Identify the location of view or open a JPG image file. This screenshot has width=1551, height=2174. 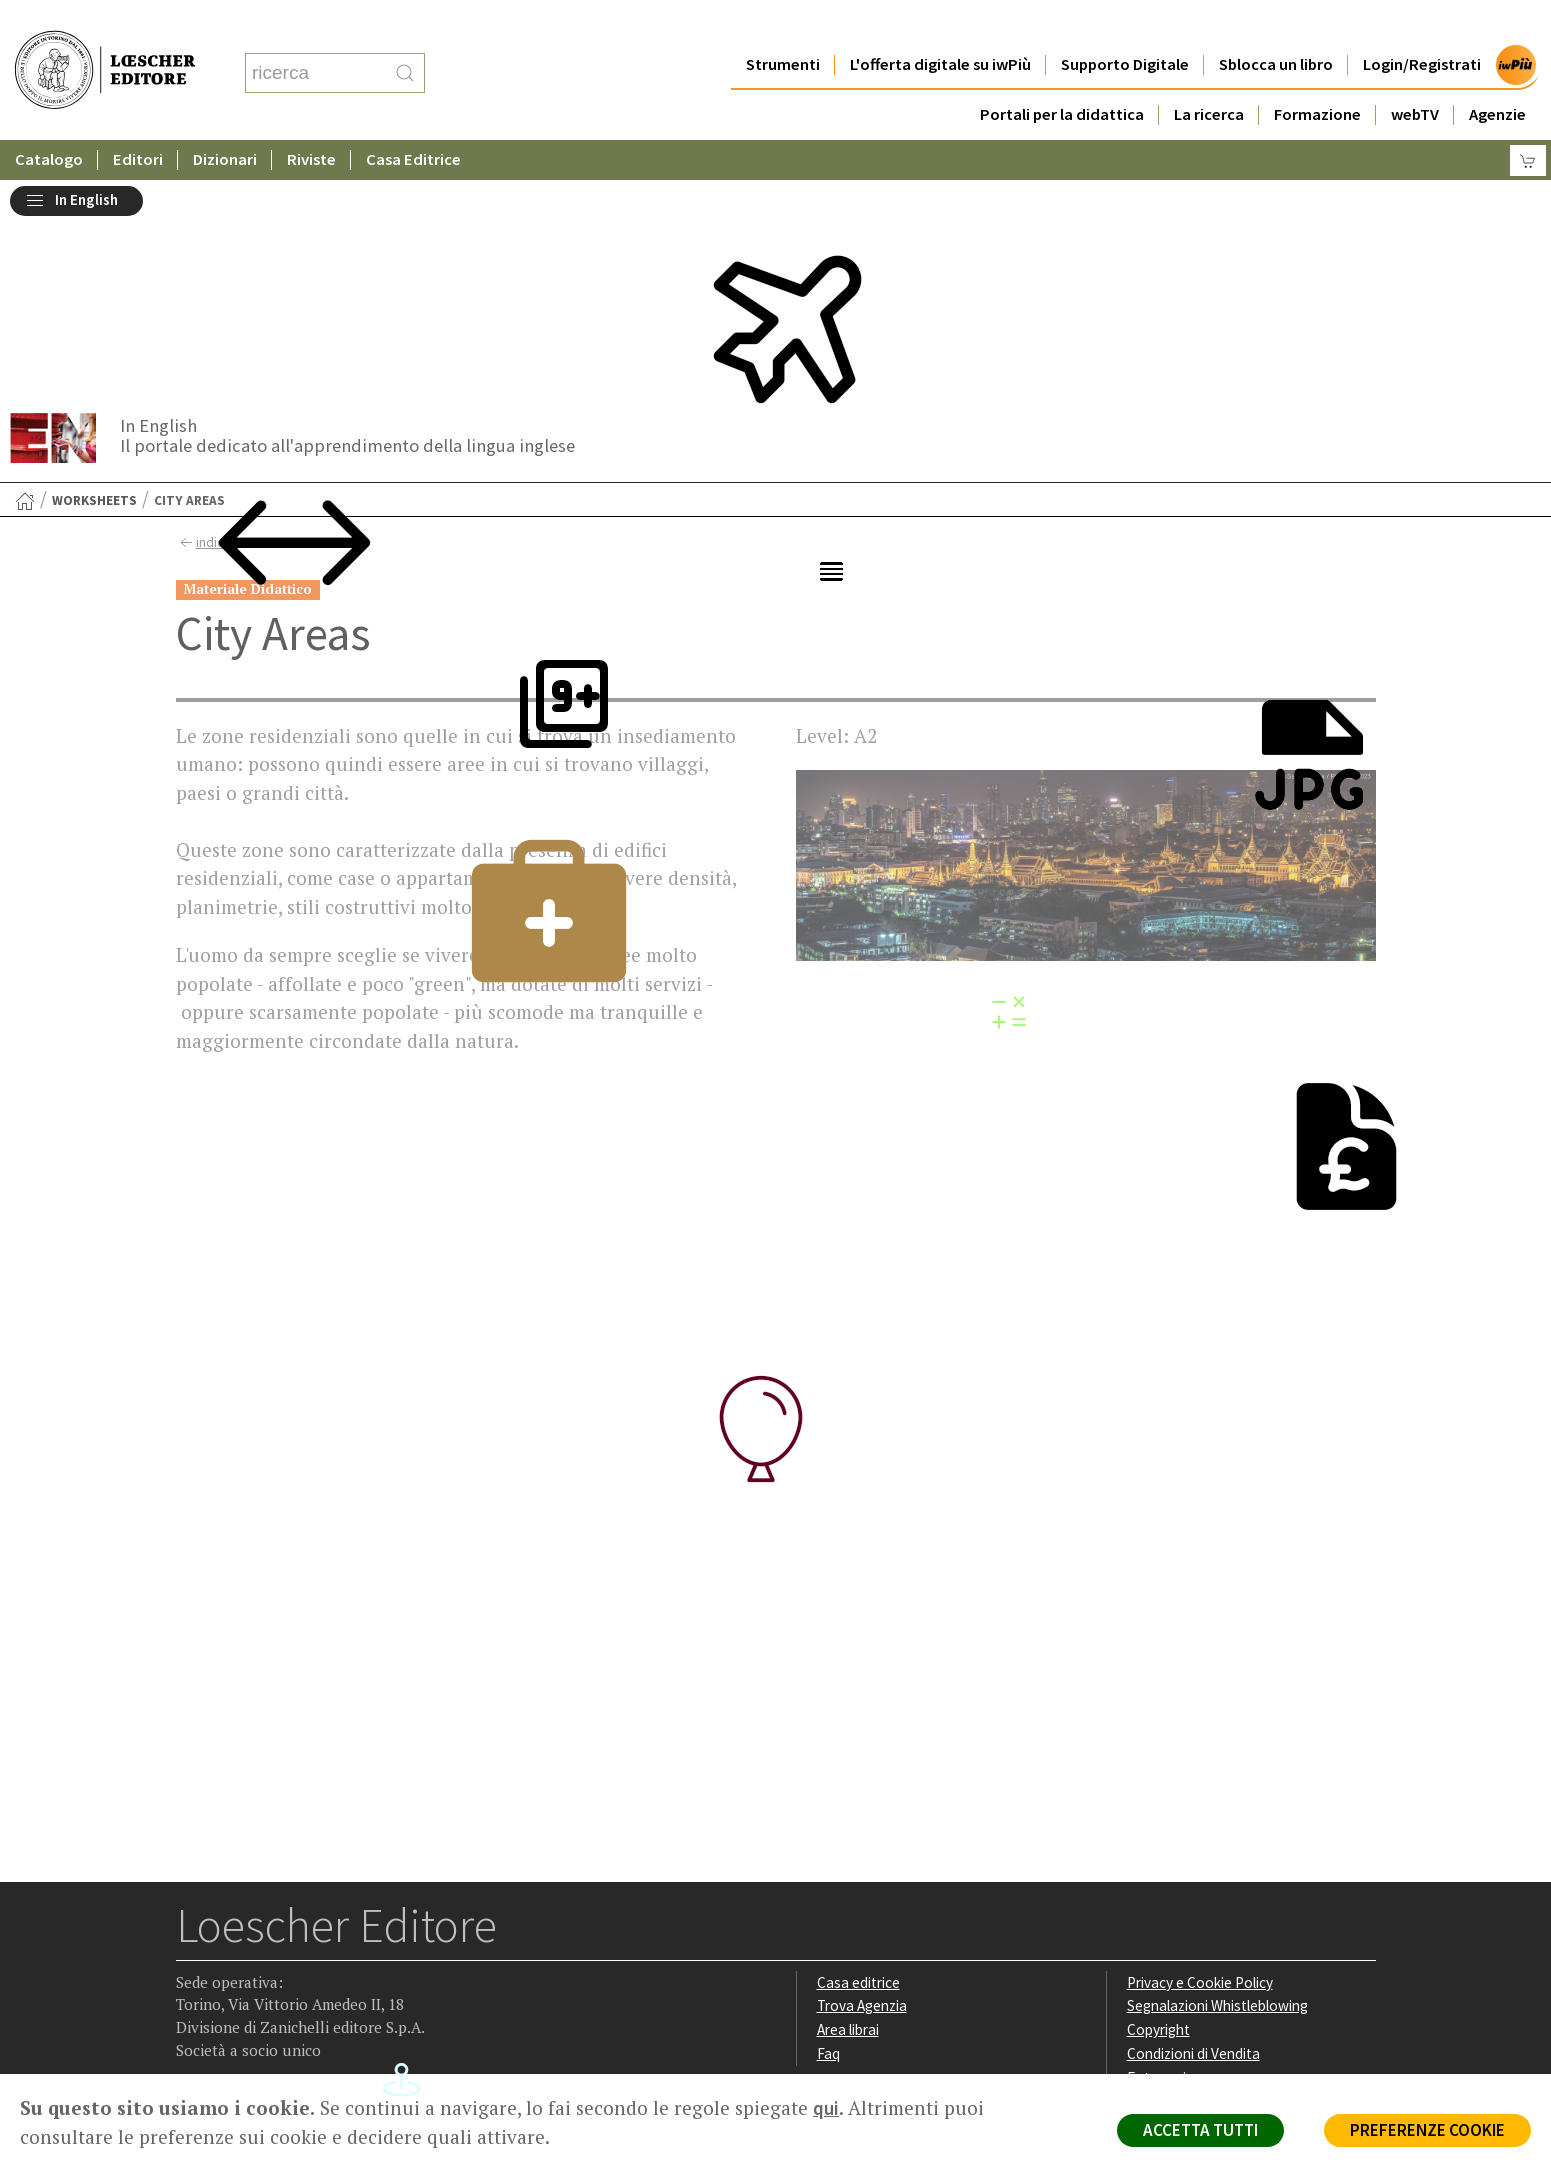
(1312, 759).